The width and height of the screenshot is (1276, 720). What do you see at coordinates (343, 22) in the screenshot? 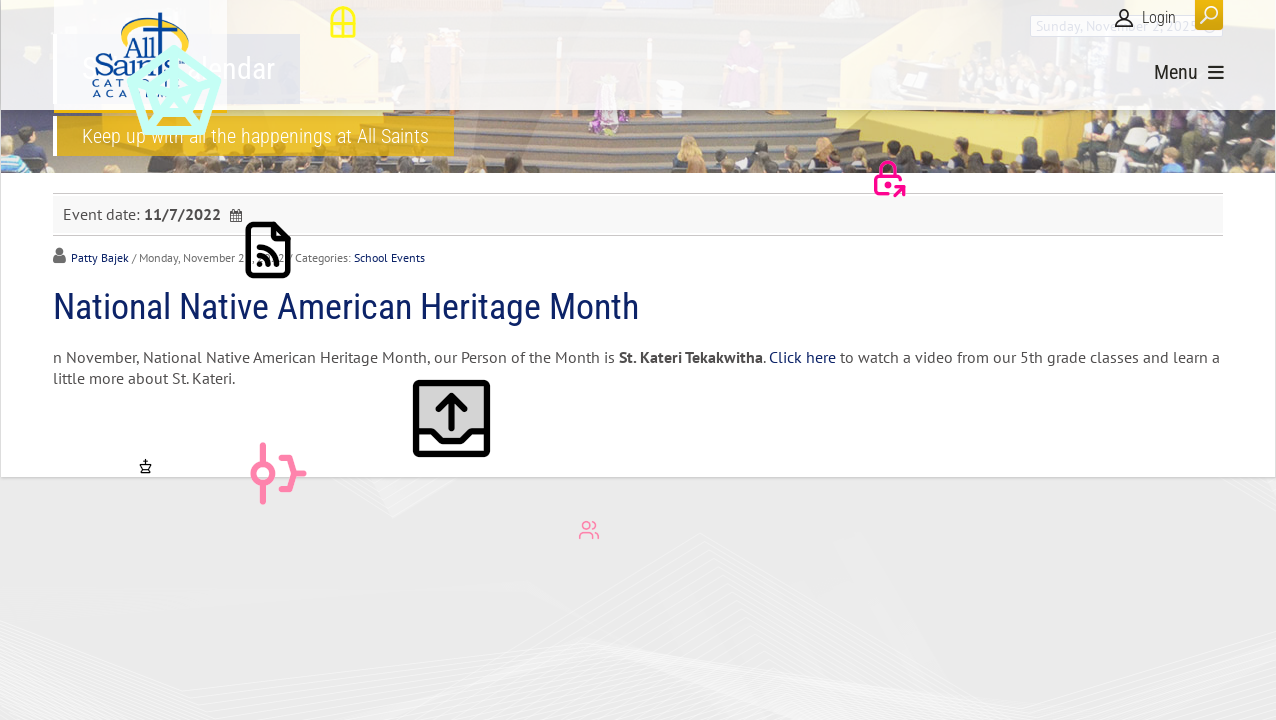
I see `open a new window` at bounding box center [343, 22].